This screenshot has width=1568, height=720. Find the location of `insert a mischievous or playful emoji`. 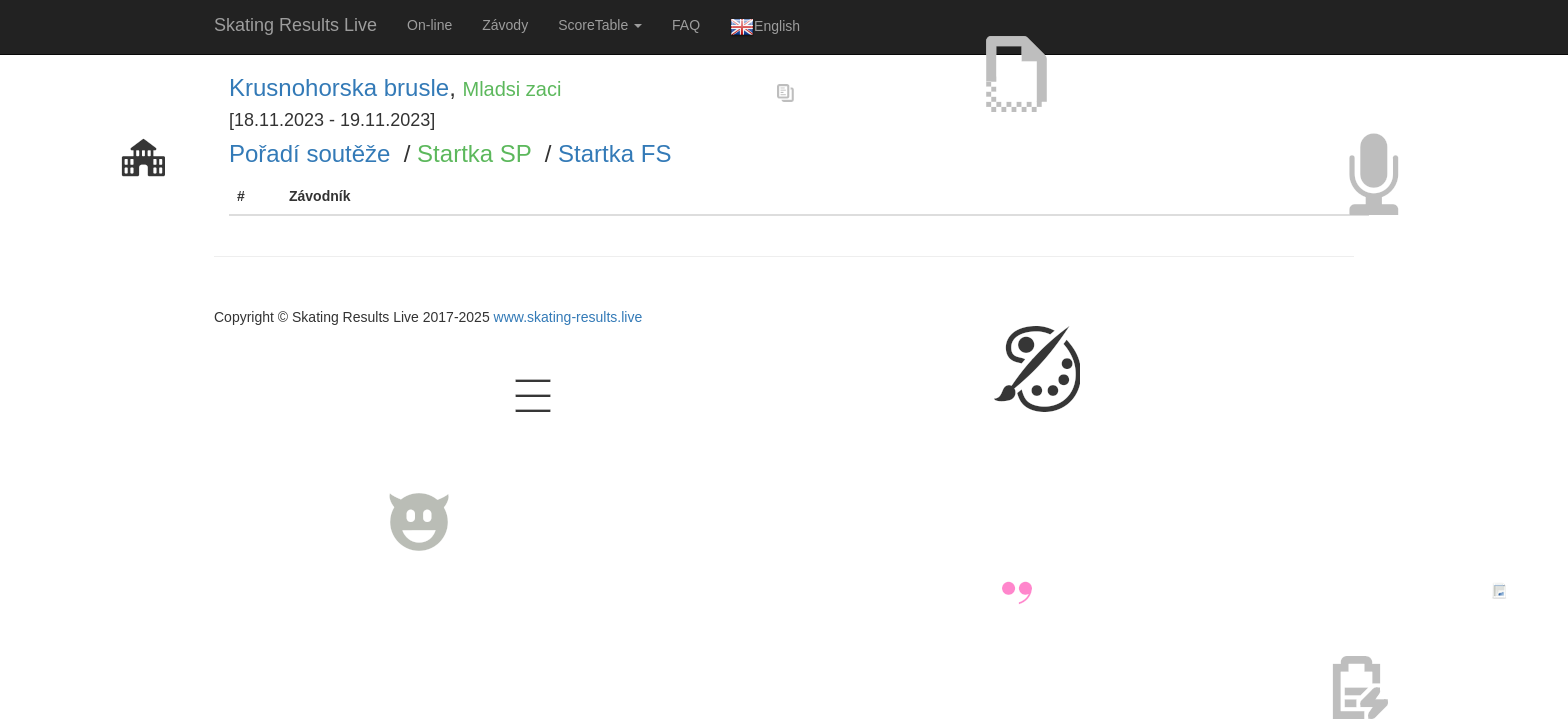

insert a mischievous or playful emoji is located at coordinates (419, 522).